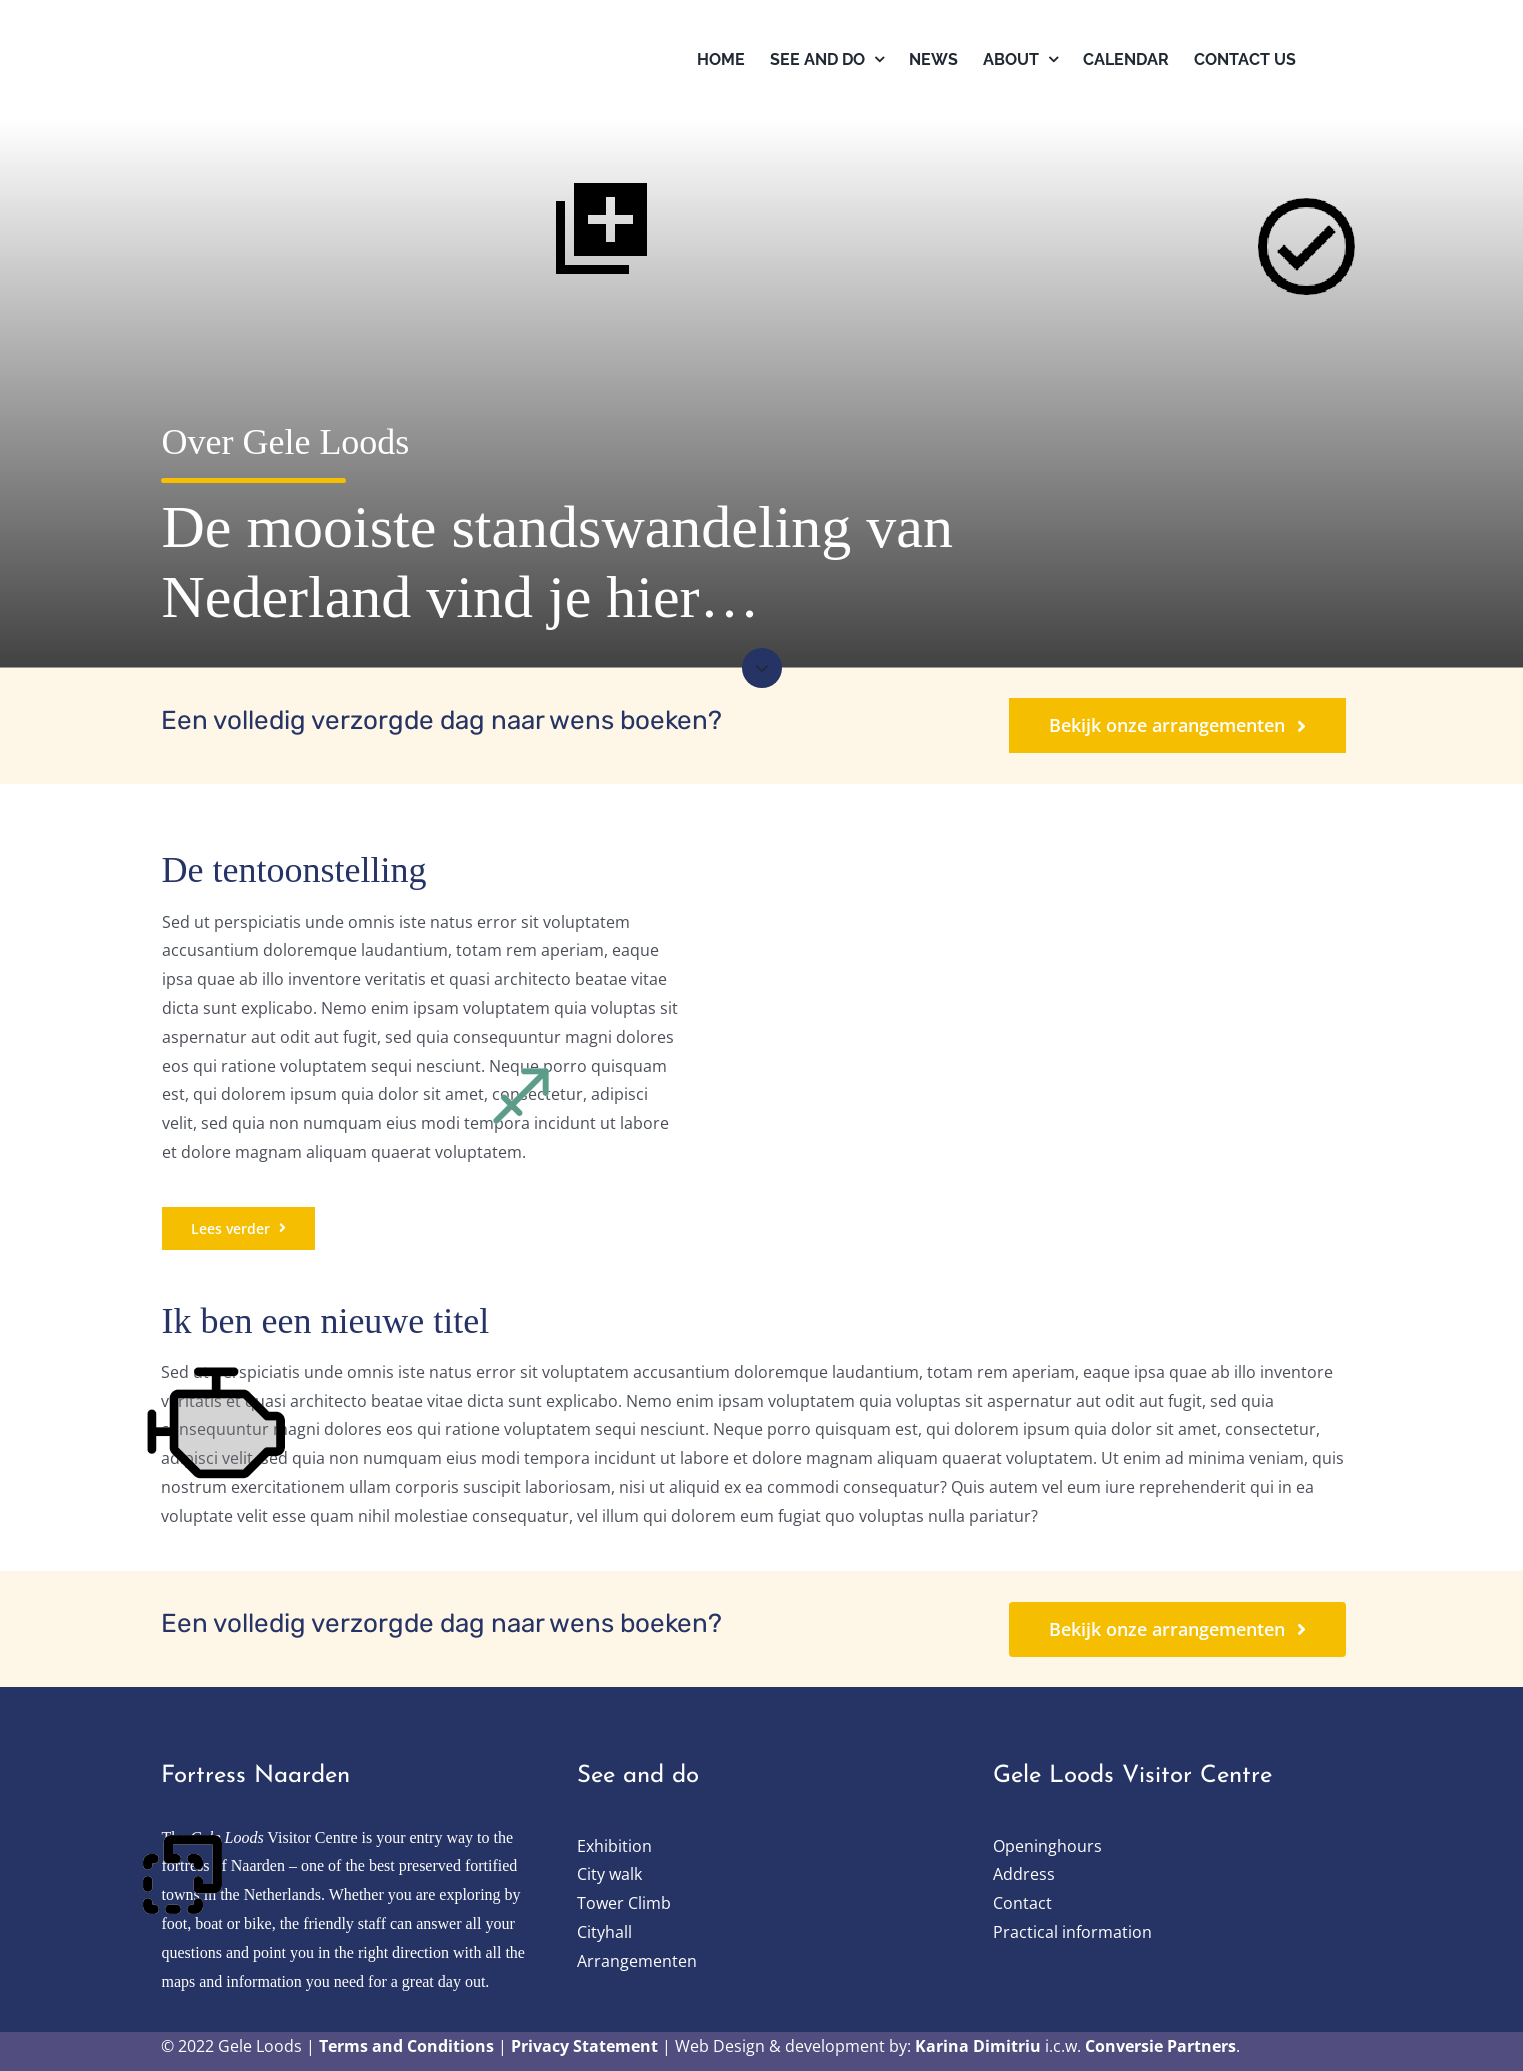  I want to click on indicates a successfully completed action, so click(1306, 246).